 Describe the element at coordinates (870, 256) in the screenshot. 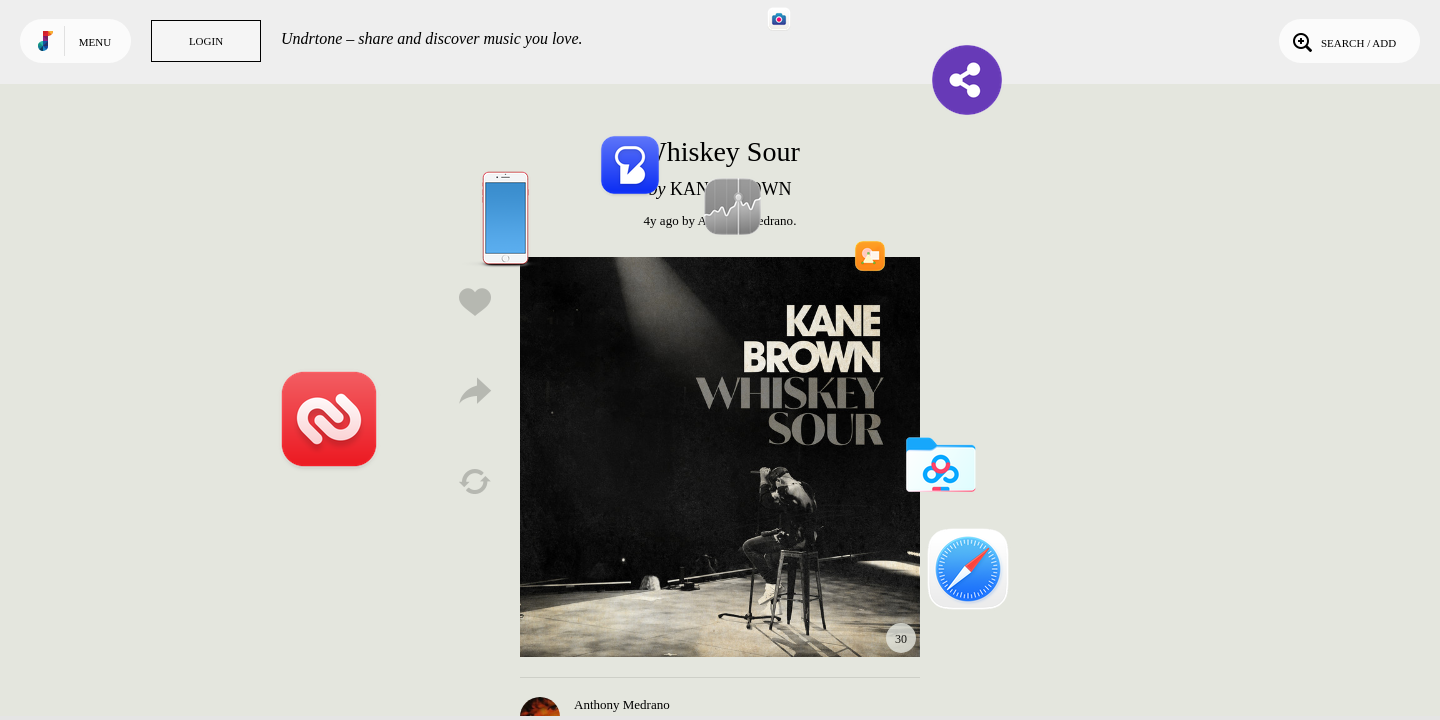

I see `open LibreOffice Draw application` at that location.